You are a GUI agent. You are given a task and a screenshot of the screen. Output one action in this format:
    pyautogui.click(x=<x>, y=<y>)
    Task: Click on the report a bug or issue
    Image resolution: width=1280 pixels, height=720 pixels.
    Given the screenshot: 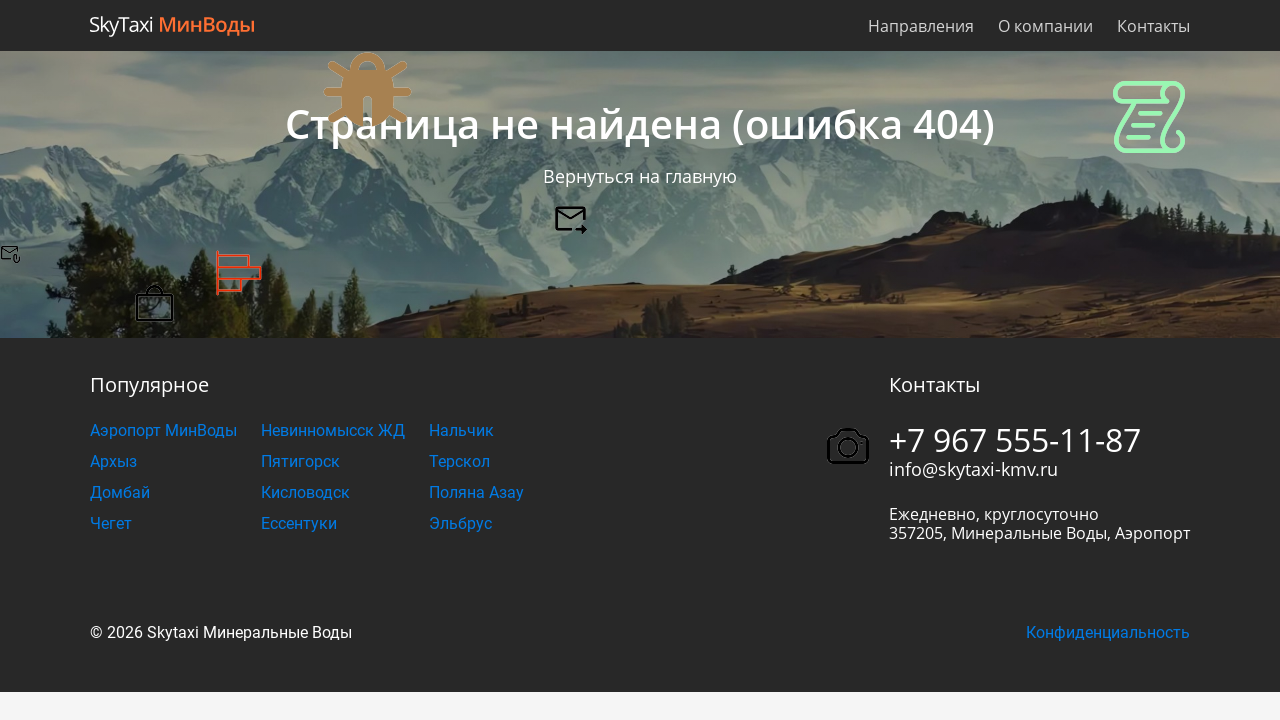 What is the action you would take?
    pyautogui.click(x=367, y=87)
    